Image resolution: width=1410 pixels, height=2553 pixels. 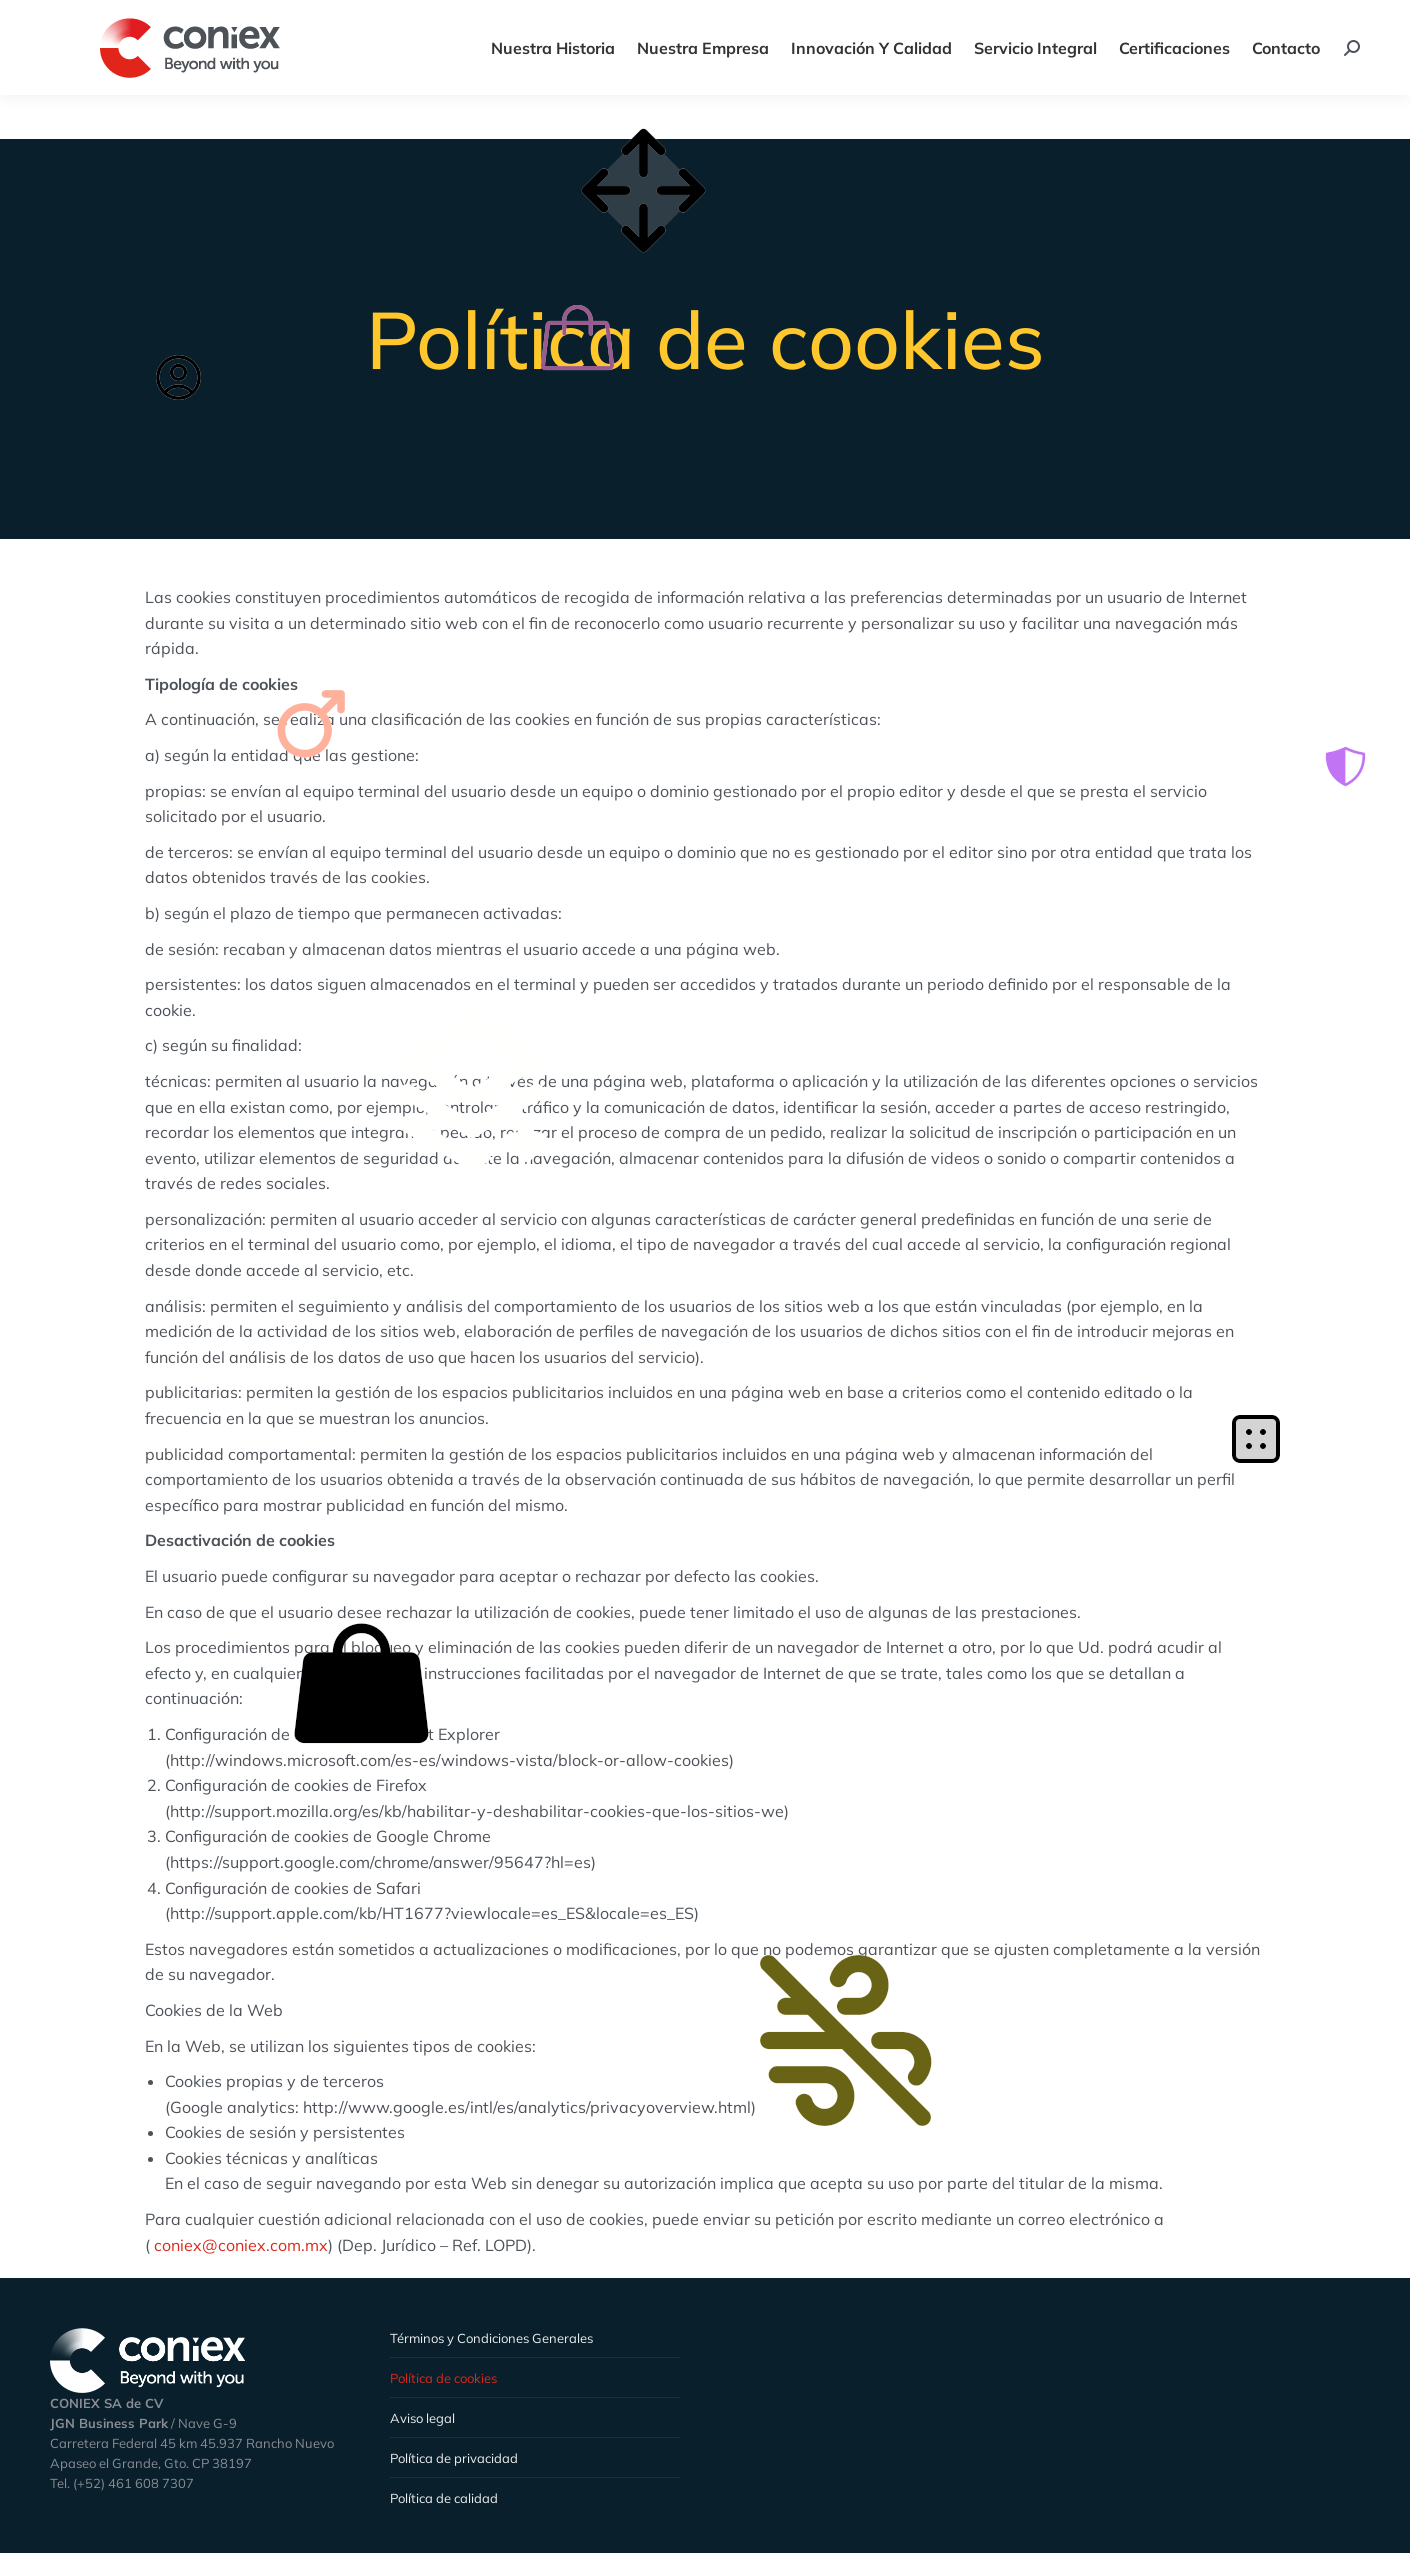 What do you see at coordinates (643, 190) in the screenshot?
I see `expand content in all directions` at bounding box center [643, 190].